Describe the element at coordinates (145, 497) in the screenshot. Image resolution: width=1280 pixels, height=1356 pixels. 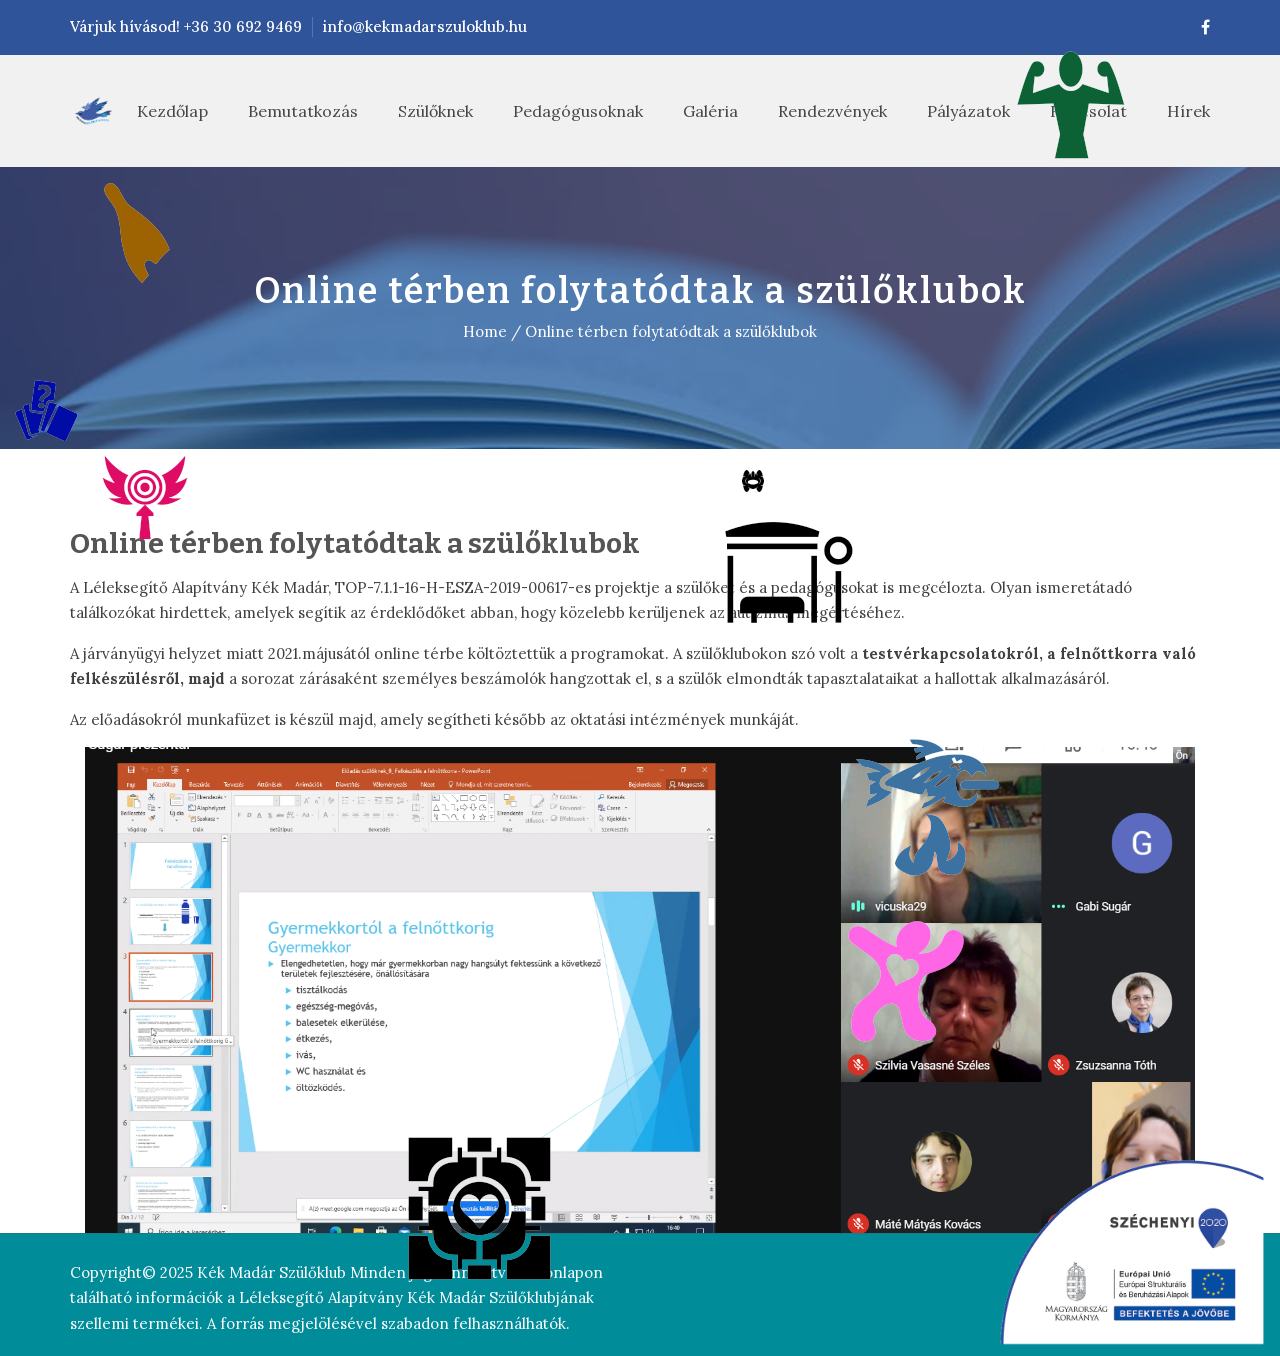
I see `track a moving objective or target` at that location.